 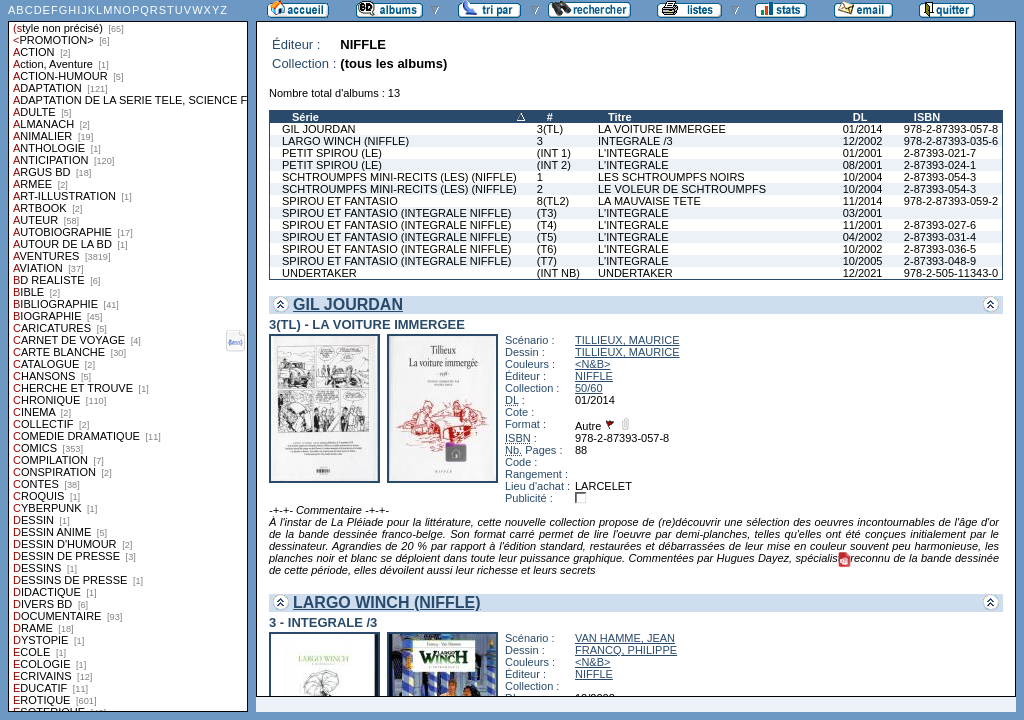 I want to click on access your home folder, so click(x=456, y=452).